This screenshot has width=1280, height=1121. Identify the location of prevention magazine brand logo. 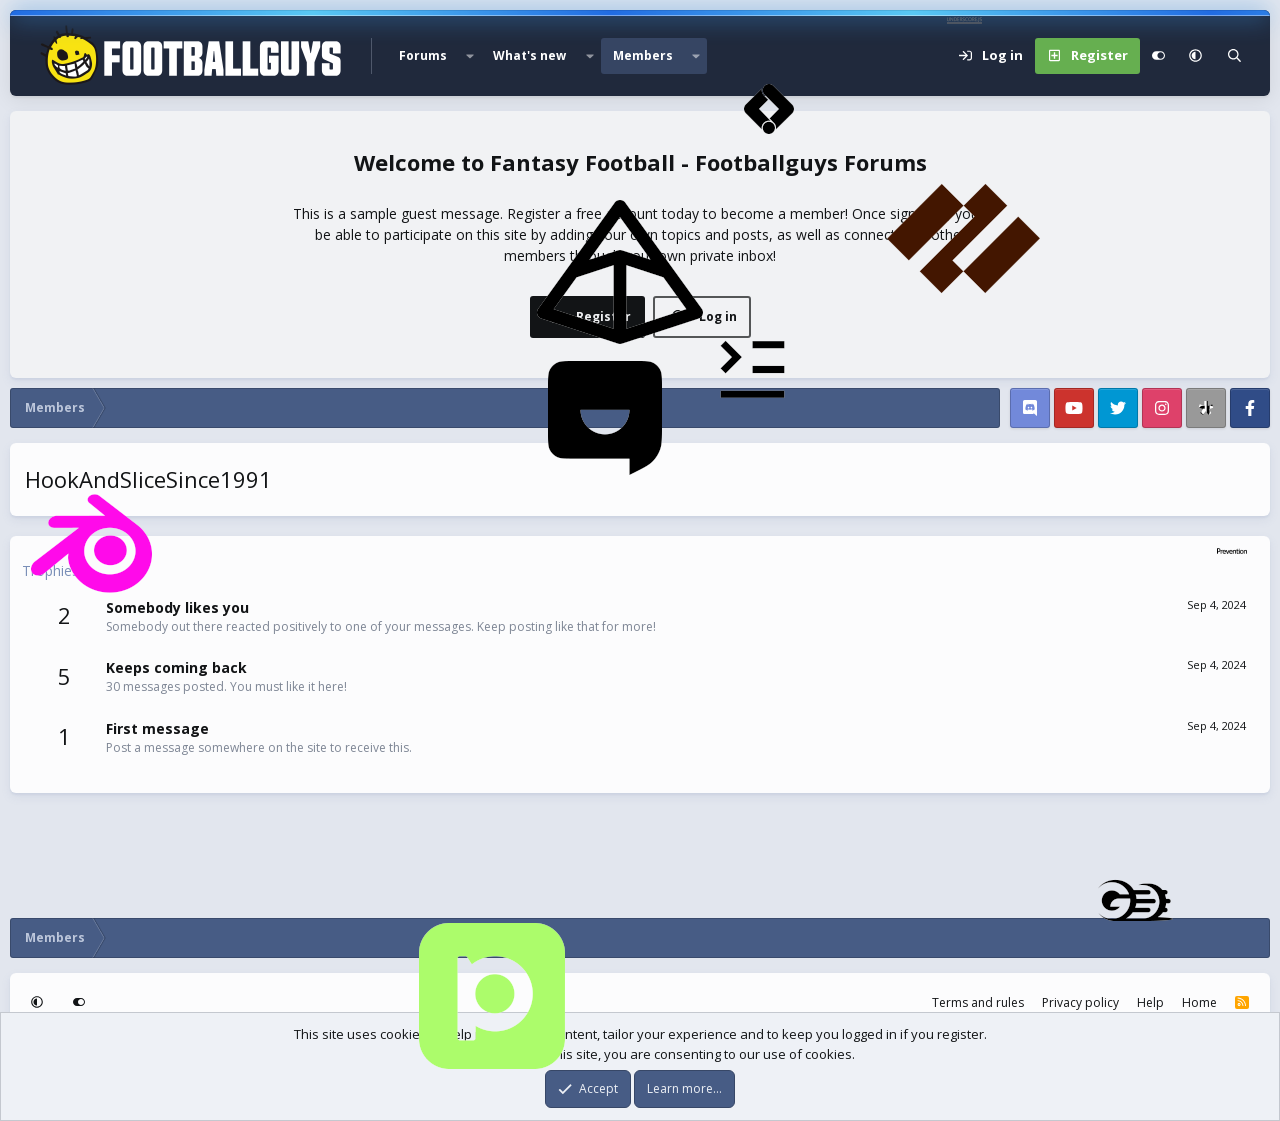
(1232, 551).